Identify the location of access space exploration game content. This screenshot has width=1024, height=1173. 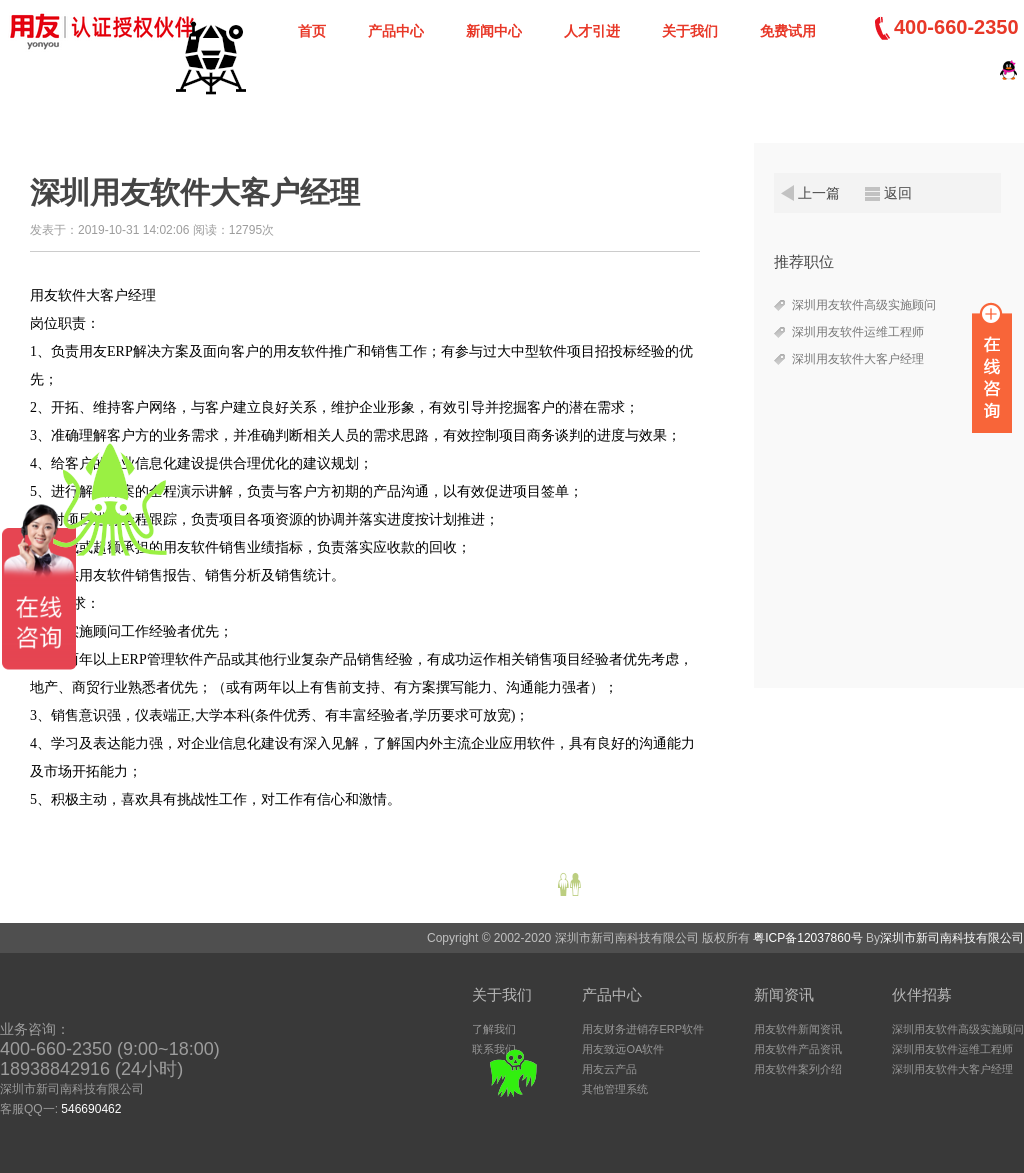
(211, 58).